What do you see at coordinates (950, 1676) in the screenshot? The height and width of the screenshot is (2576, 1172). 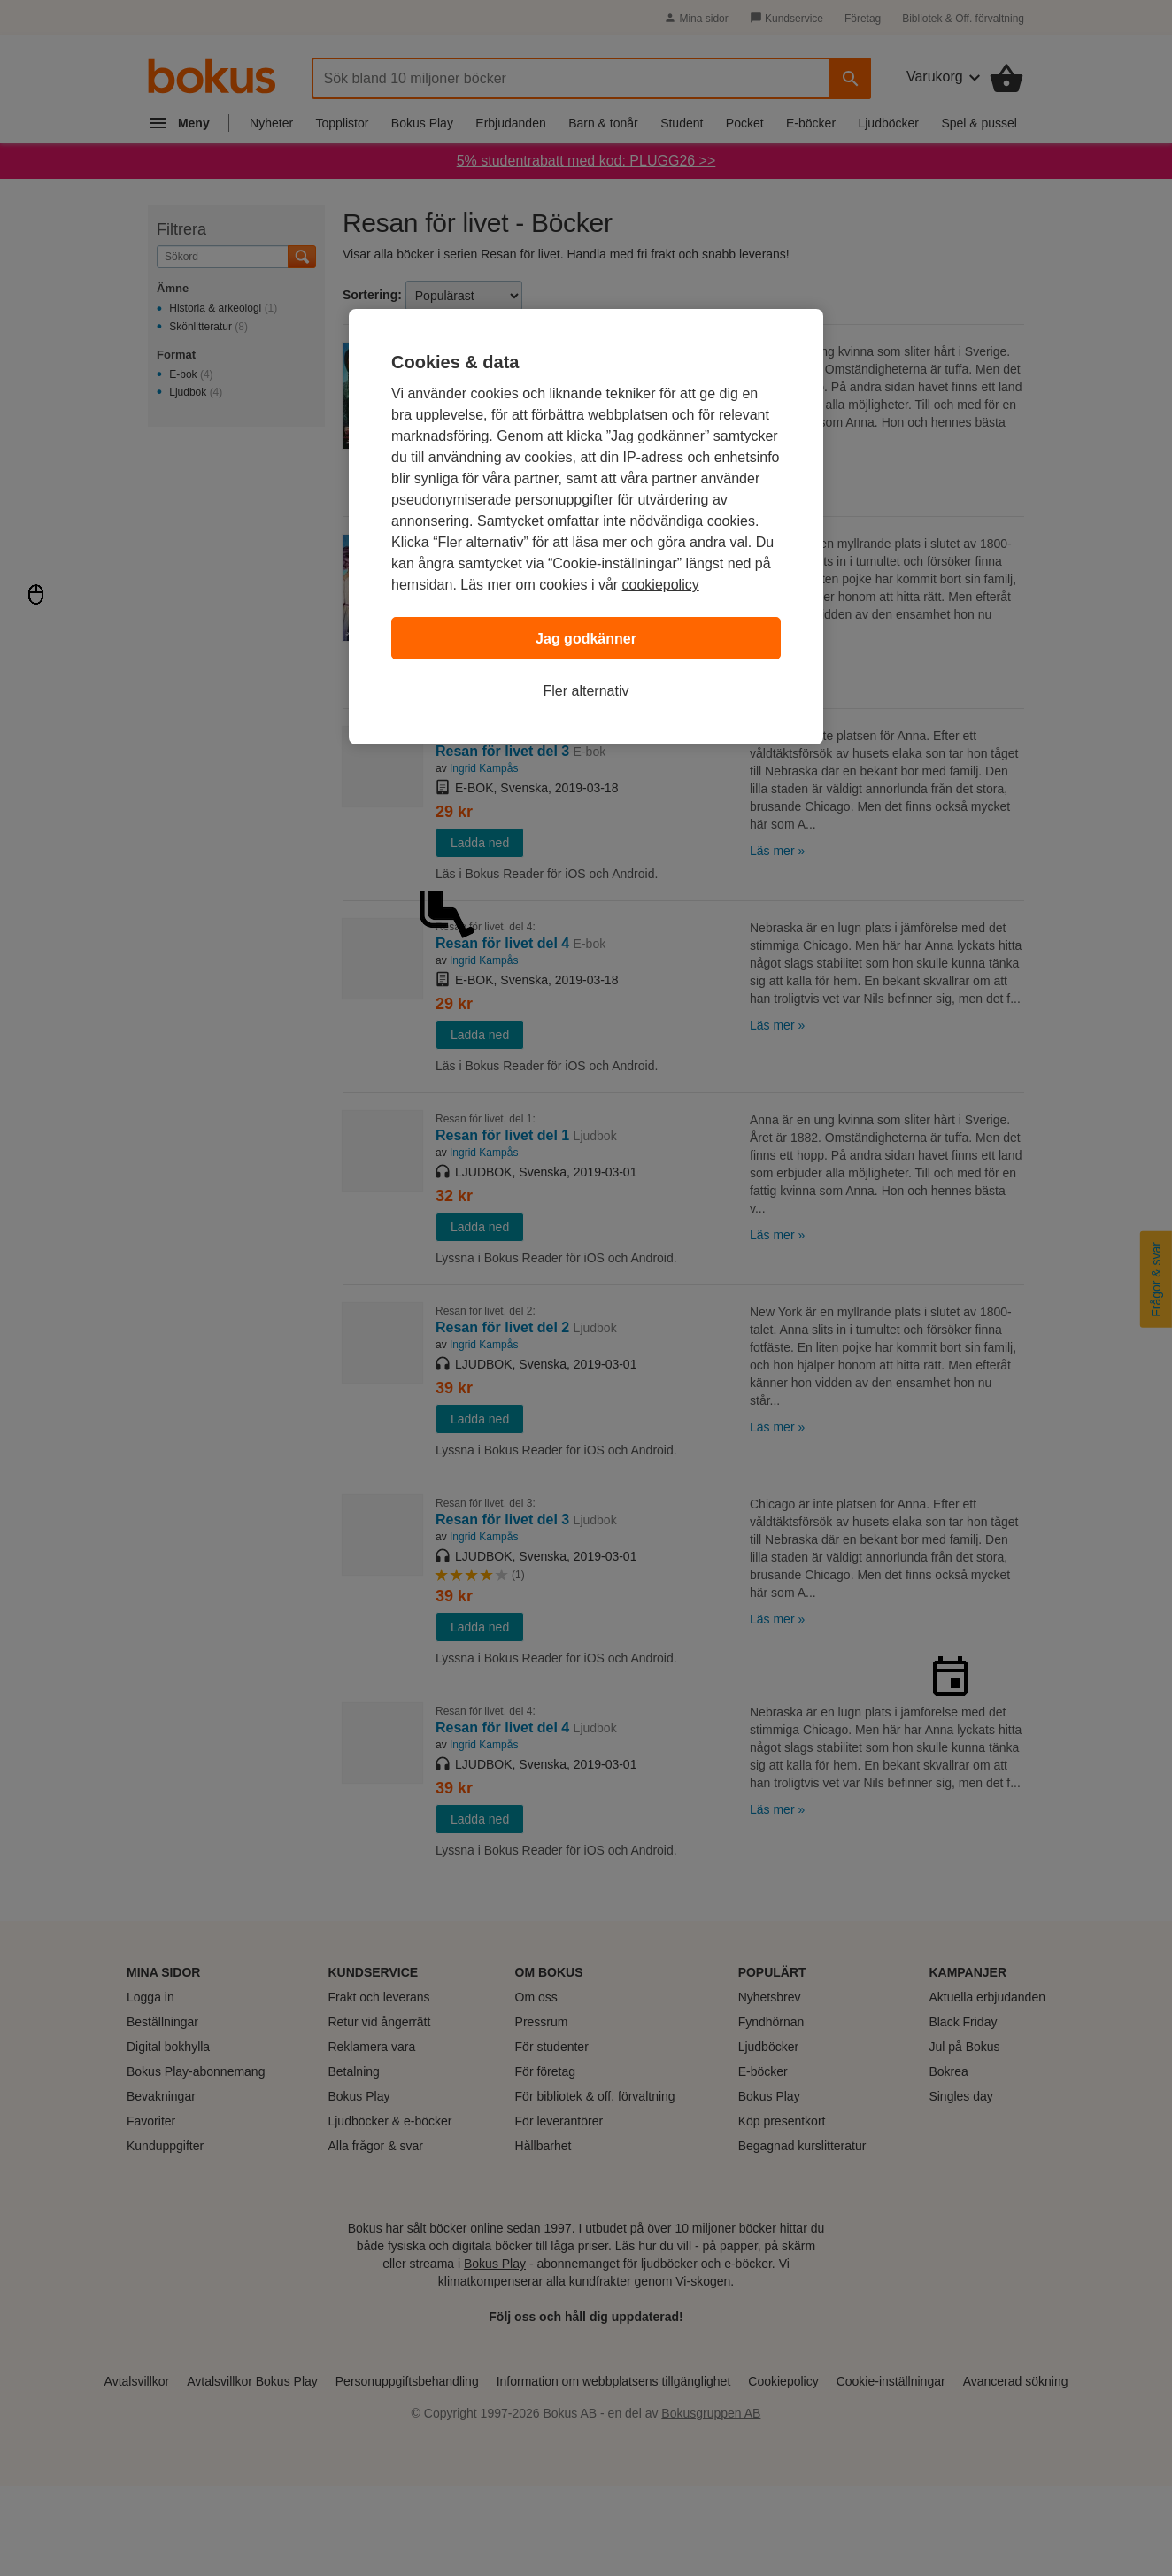 I see `view calendar events` at bounding box center [950, 1676].